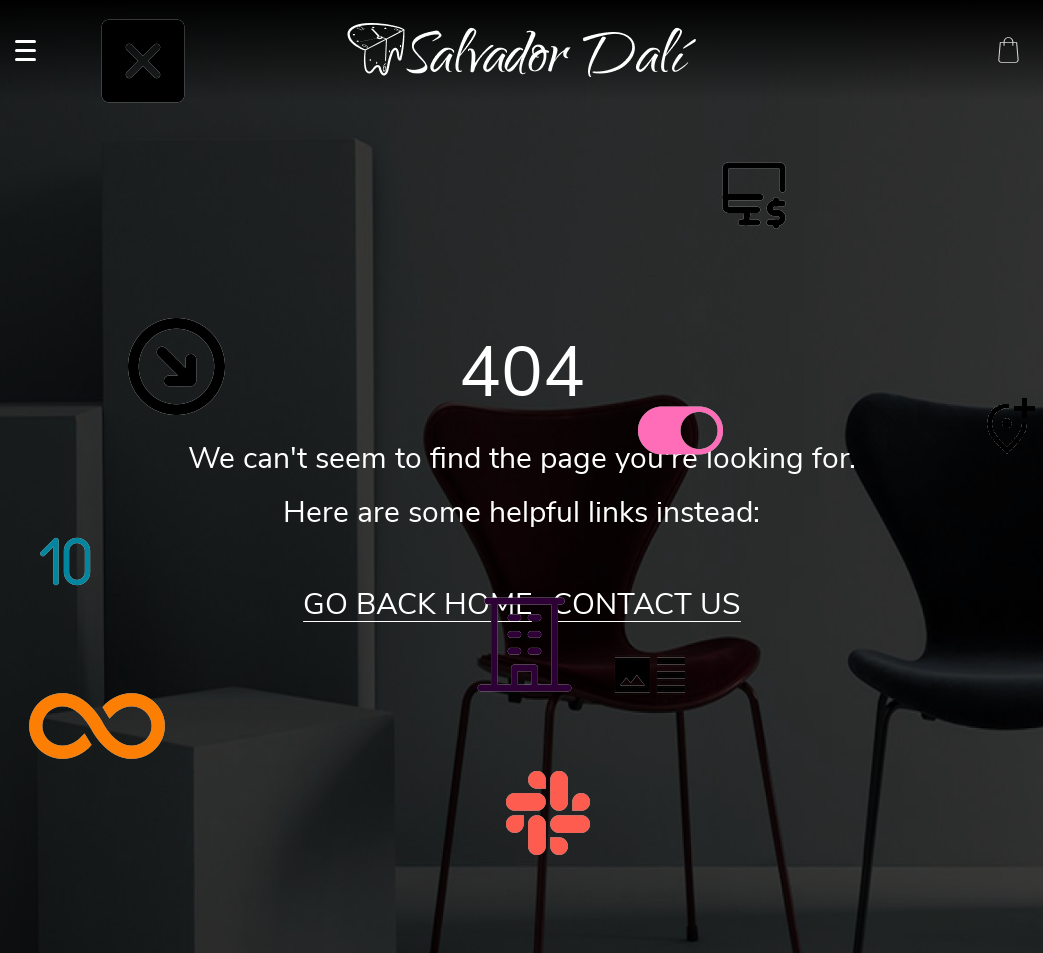 This screenshot has height=953, width=1043. I want to click on view article or media with thumbnail preview, so click(650, 675).